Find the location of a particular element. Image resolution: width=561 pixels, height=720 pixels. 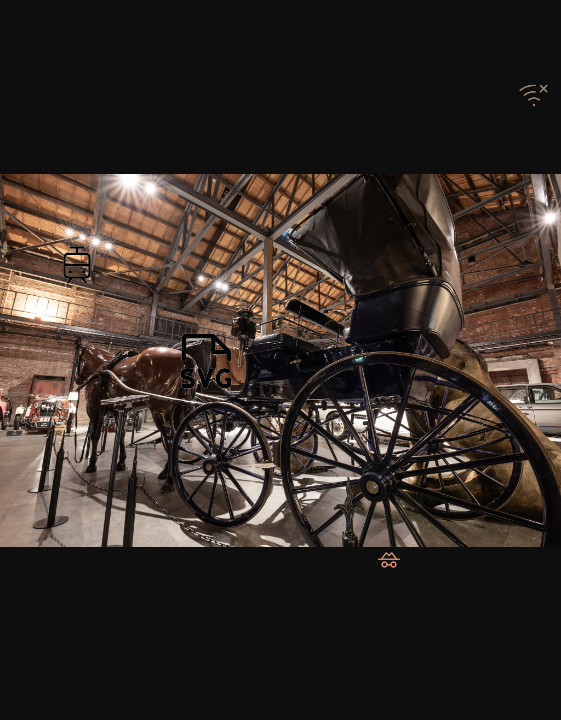

enable incognito or private browsing mode is located at coordinates (389, 560).